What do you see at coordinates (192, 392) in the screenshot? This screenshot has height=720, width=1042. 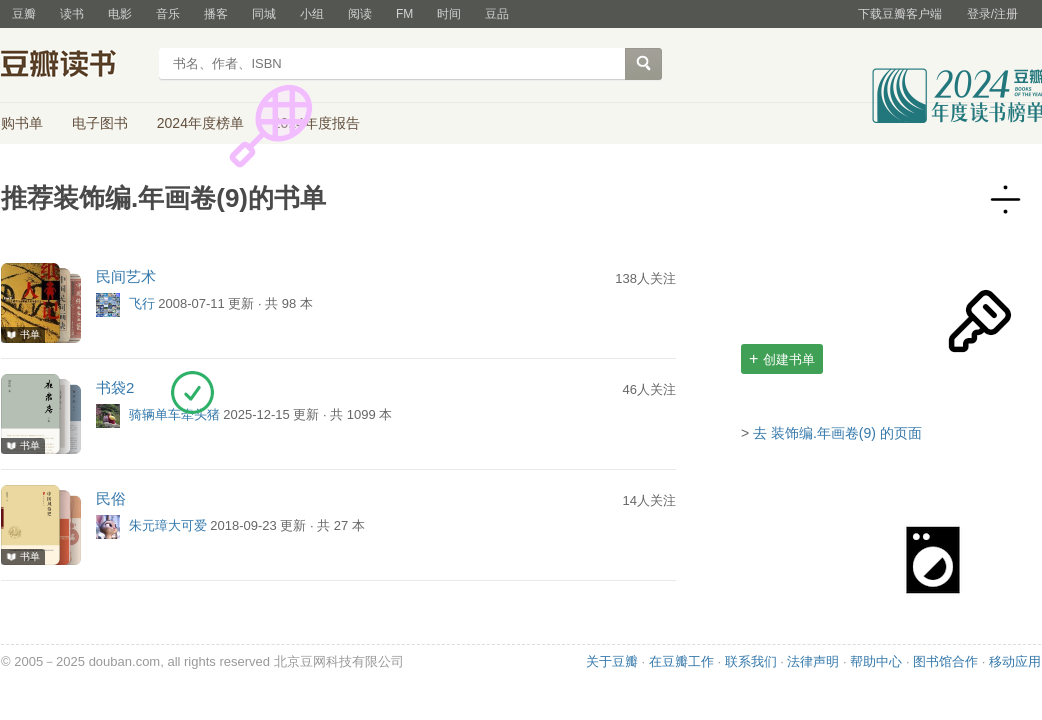 I see `indicates a completed or successful action` at bounding box center [192, 392].